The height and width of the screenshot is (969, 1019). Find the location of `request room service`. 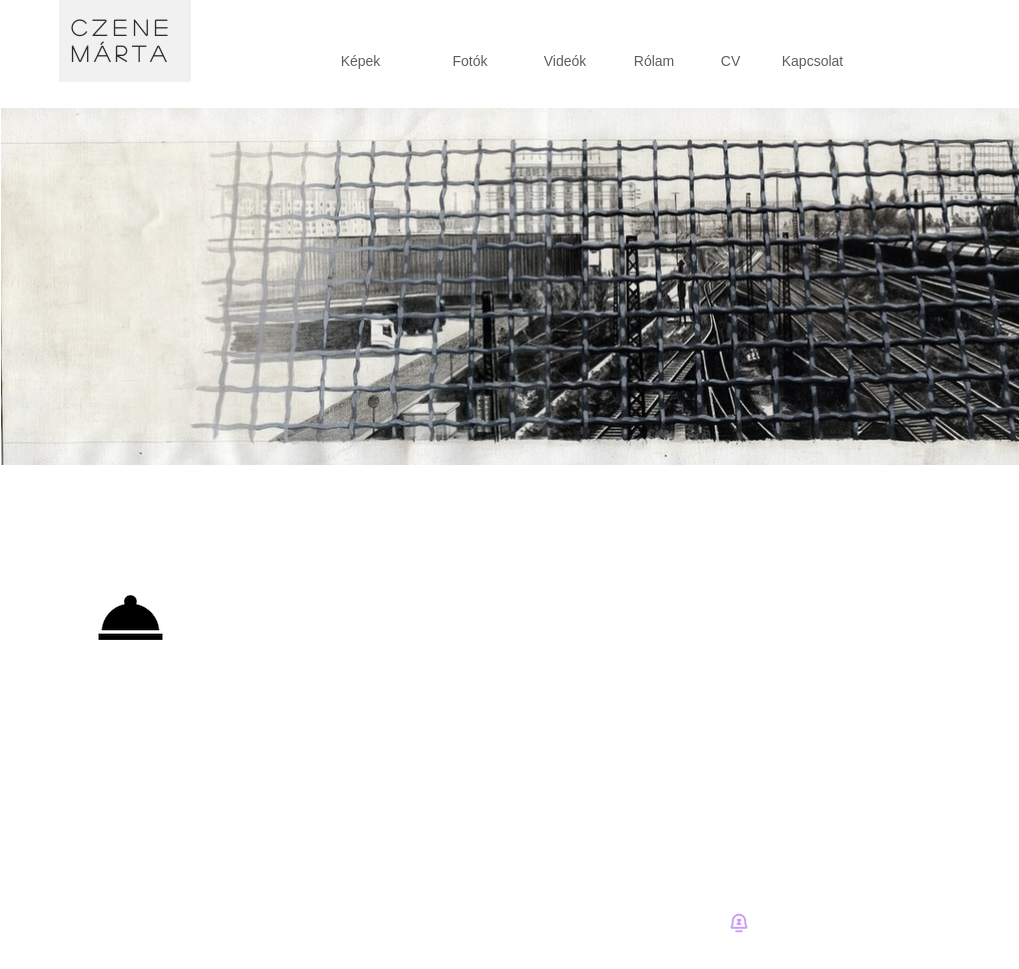

request room service is located at coordinates (130, 617).